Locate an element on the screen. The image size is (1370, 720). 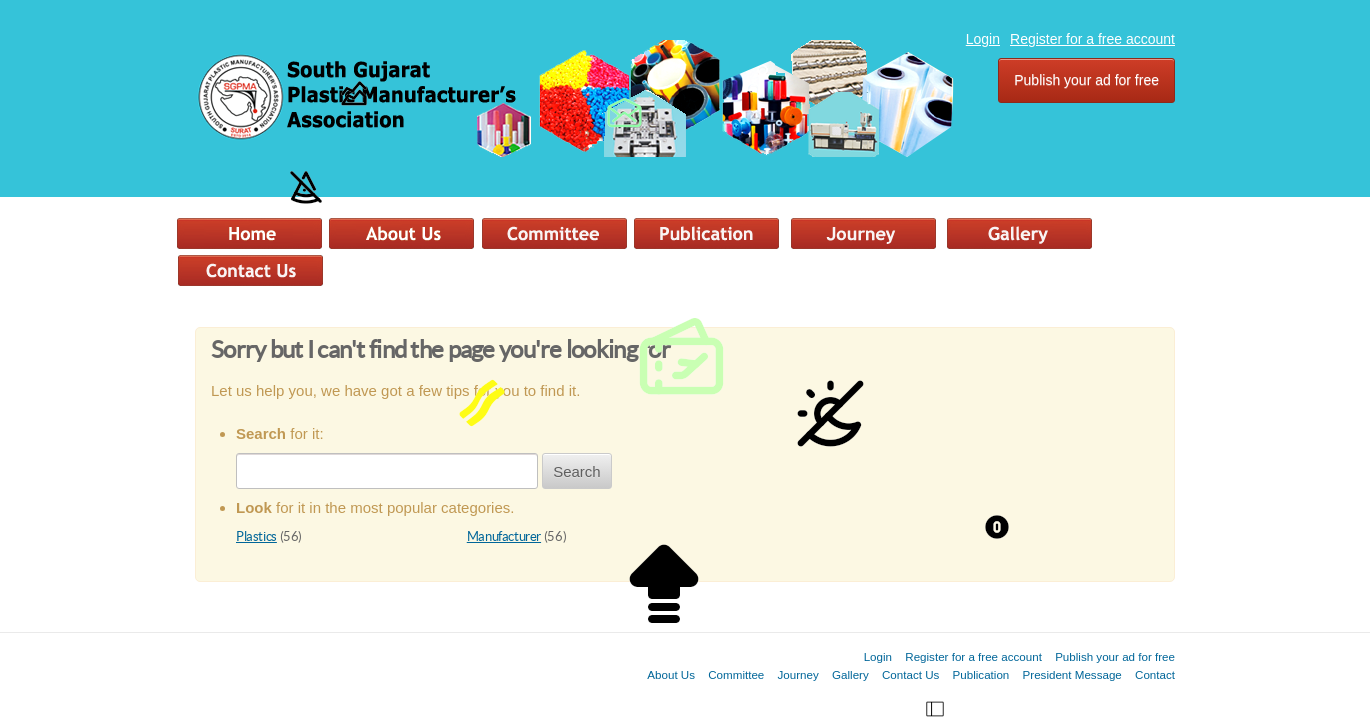
indicates pizza is unavailable or sold out is located at coordinates (306, 187).